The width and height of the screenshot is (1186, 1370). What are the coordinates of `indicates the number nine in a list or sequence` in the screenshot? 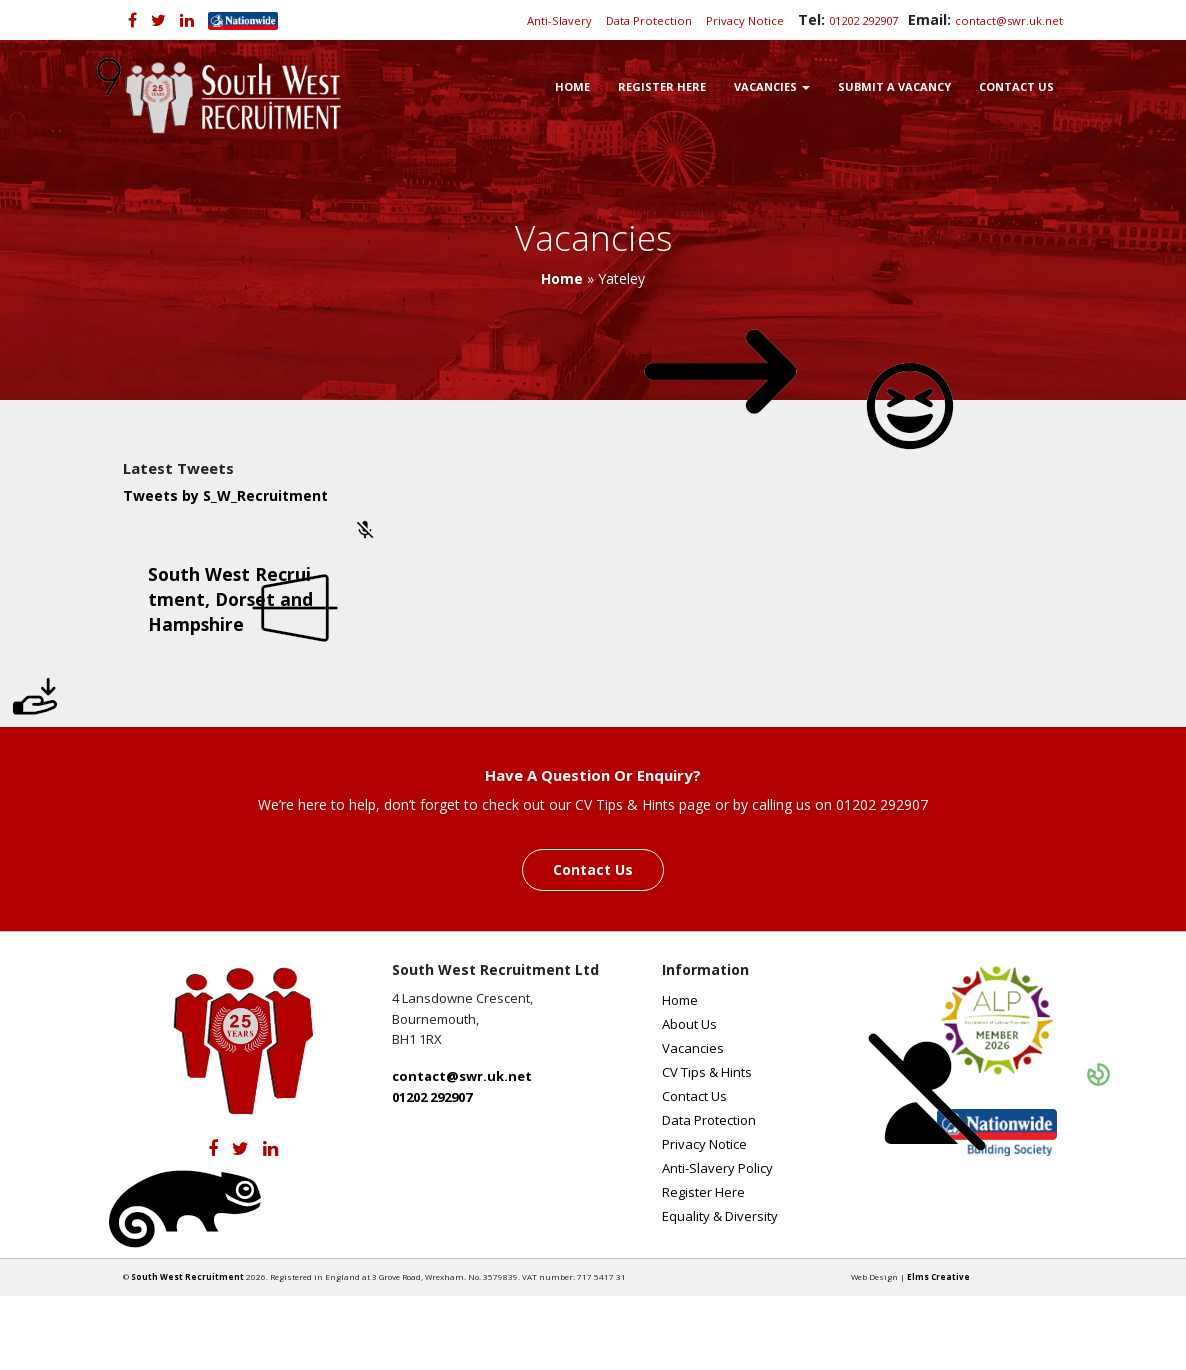 It's located at (109, 77).